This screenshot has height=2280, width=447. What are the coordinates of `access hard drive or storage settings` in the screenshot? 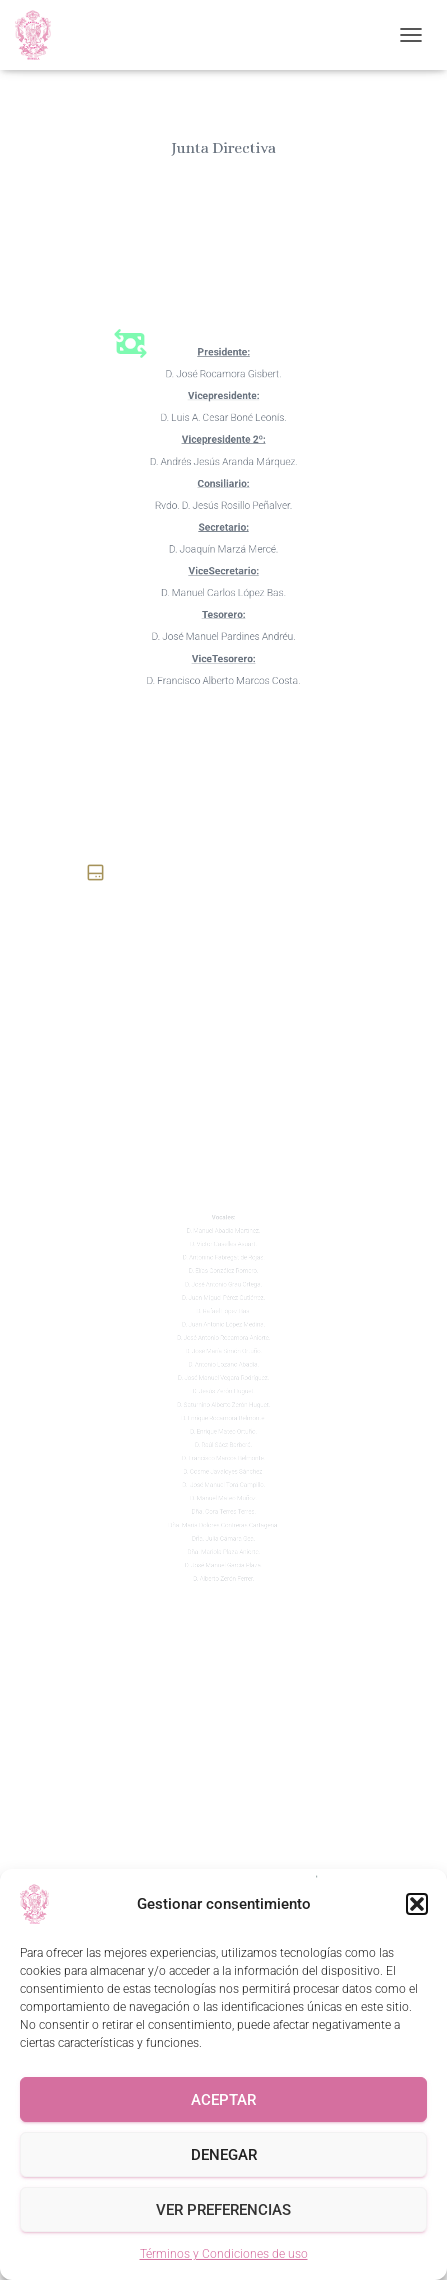 It's located at (95, 872).